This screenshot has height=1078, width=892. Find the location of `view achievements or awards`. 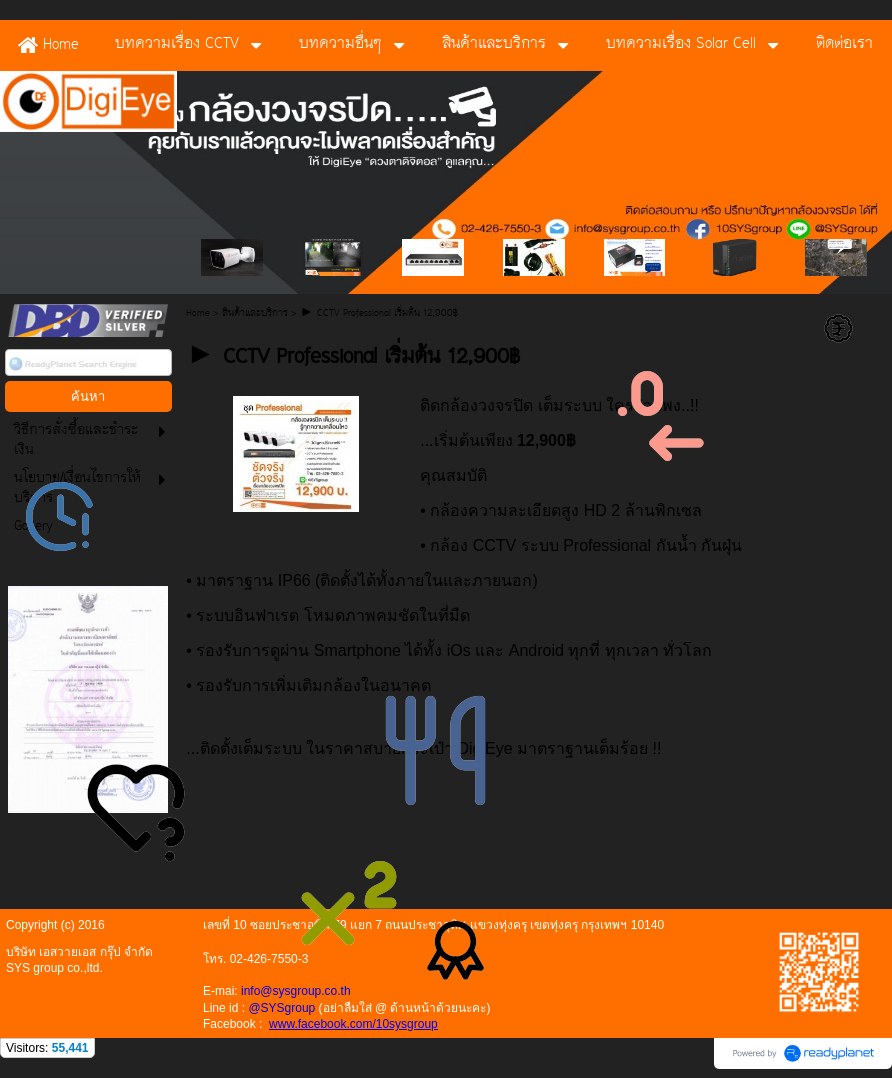

view achievements or awards is located at coordinates (455, 950).